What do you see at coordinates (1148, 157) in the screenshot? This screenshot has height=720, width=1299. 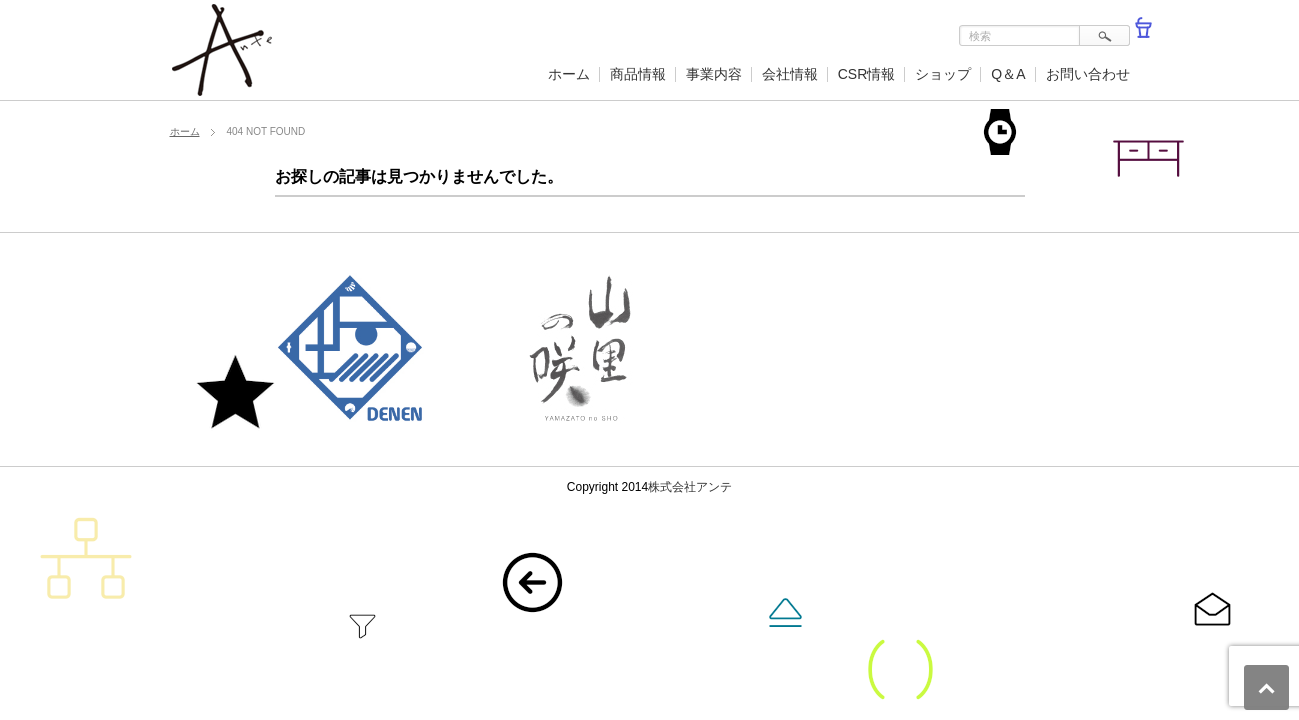 I see `access desk or workspace settings` at bounding box center [1148, 157].